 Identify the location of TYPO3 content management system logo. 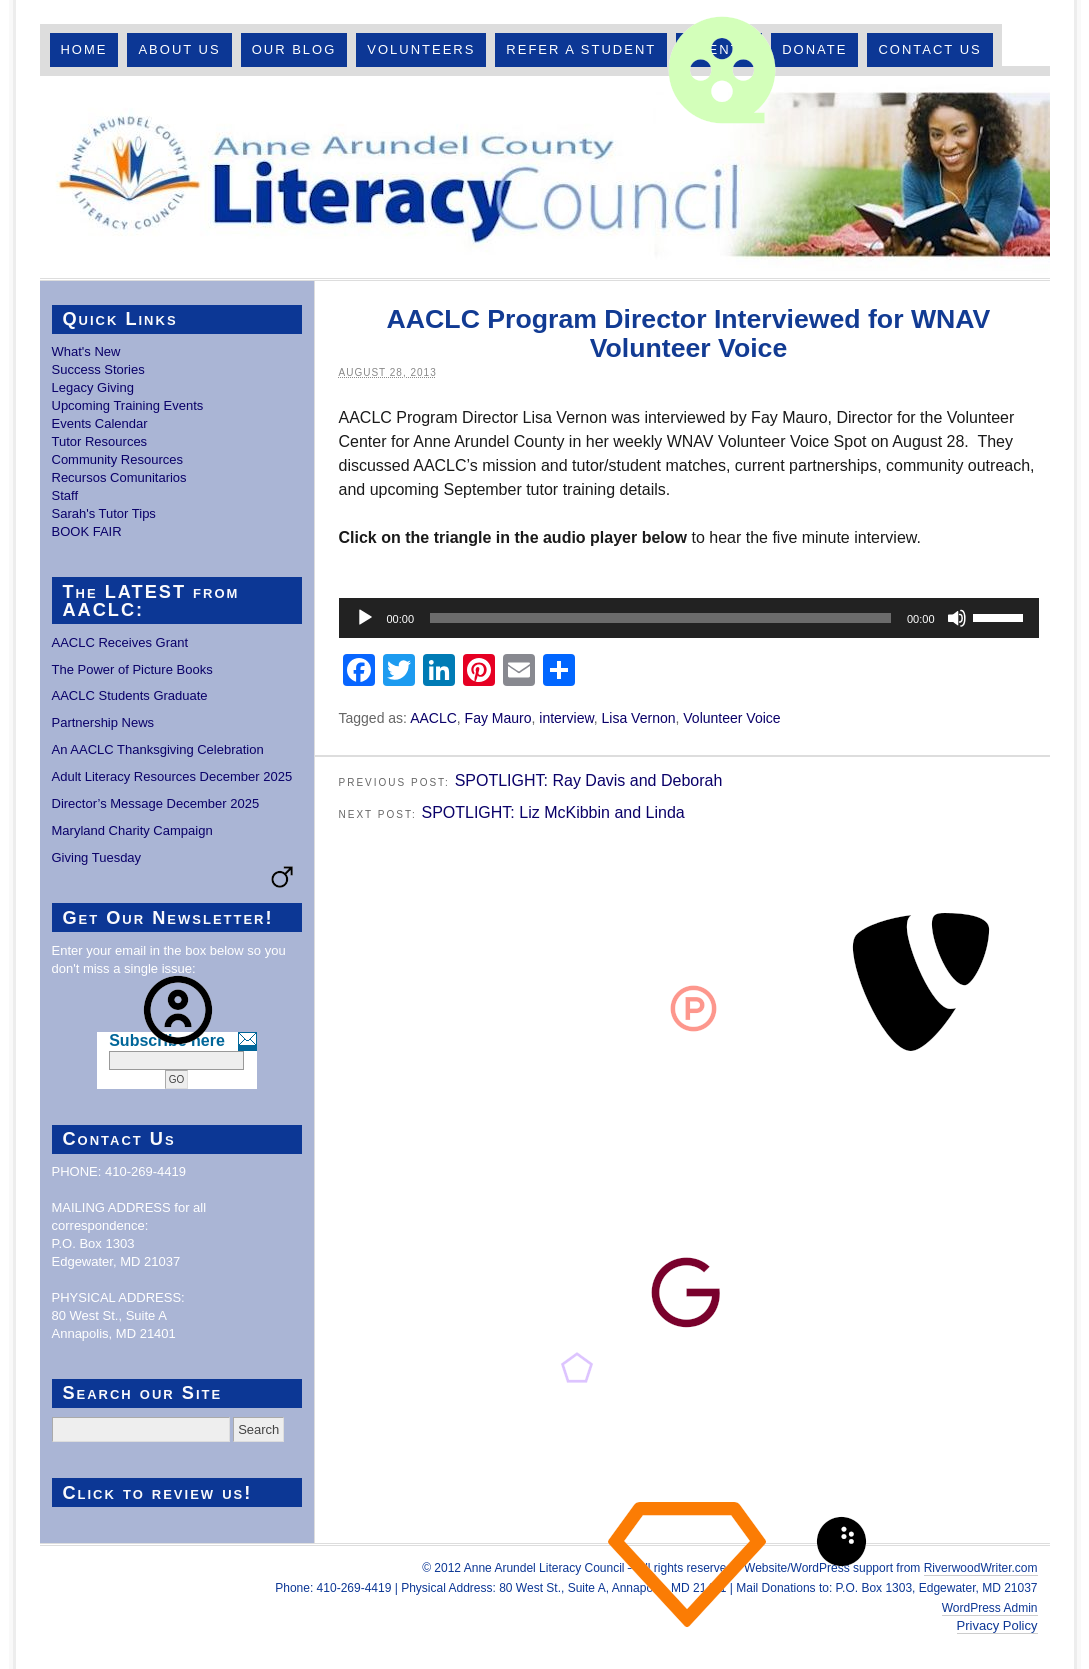
(921, 982).